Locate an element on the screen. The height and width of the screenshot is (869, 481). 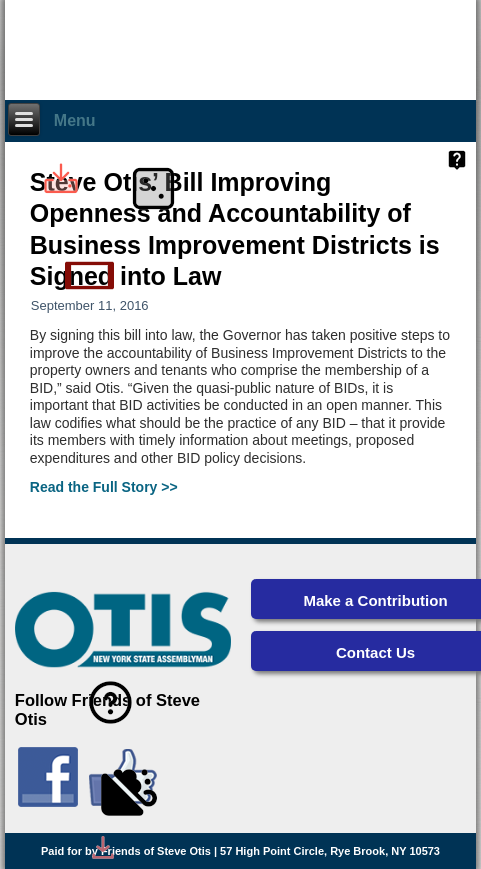
access help or support is located at coordinates (110, 702).